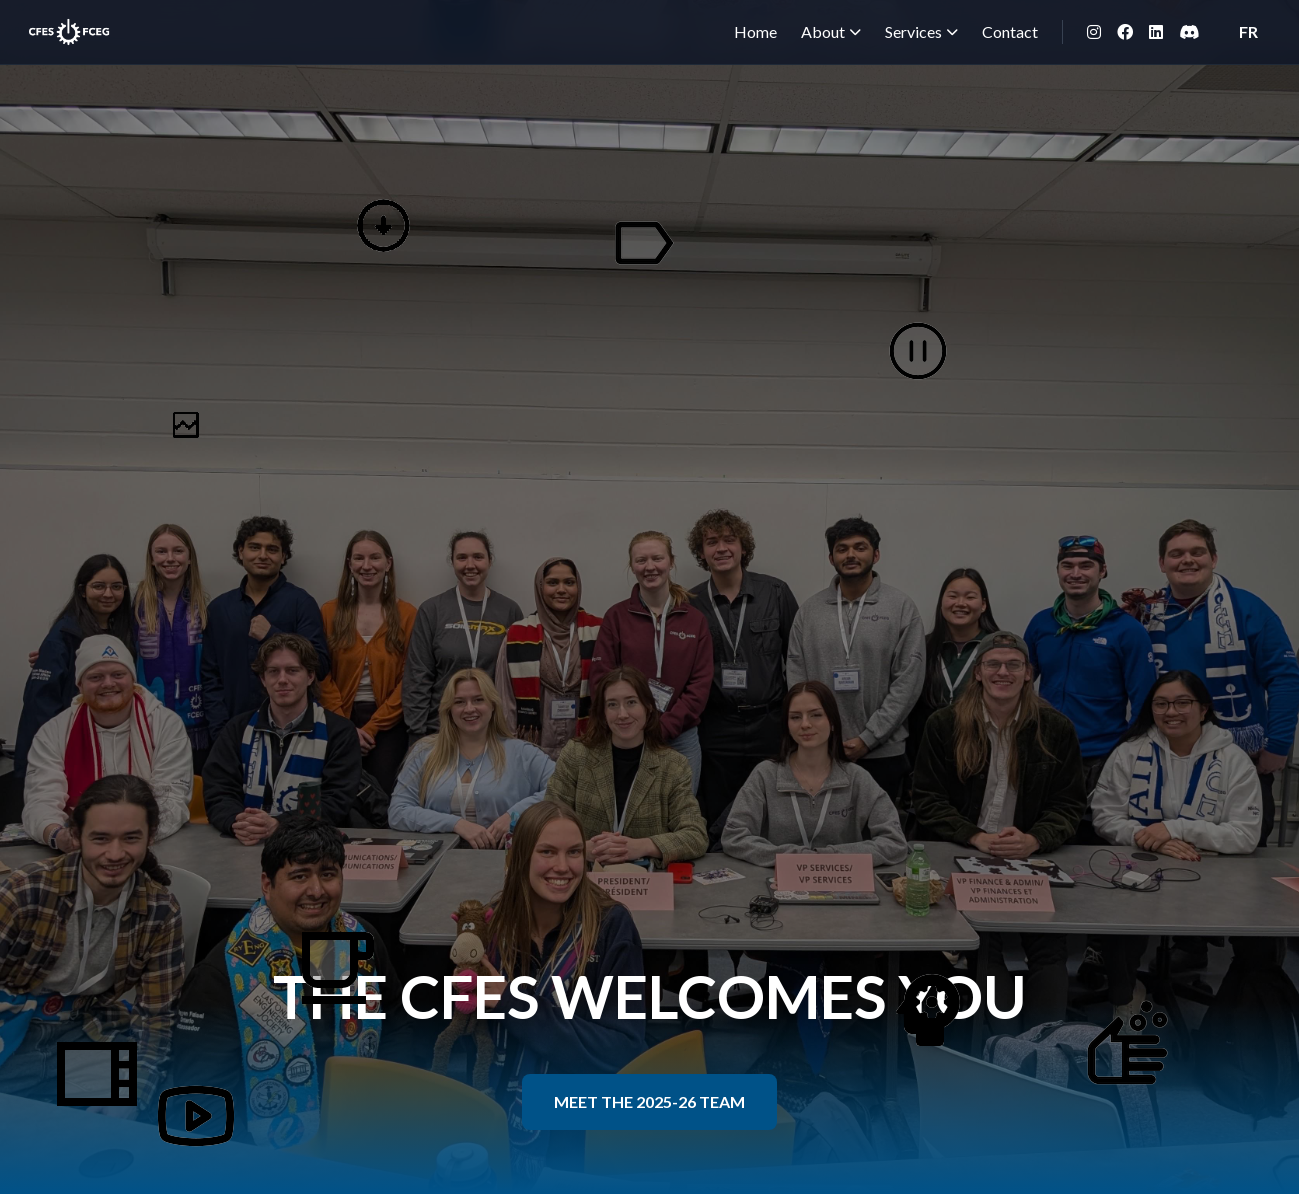  I want to click on wash hands or hygiene reminder, so click(1129, 1042).